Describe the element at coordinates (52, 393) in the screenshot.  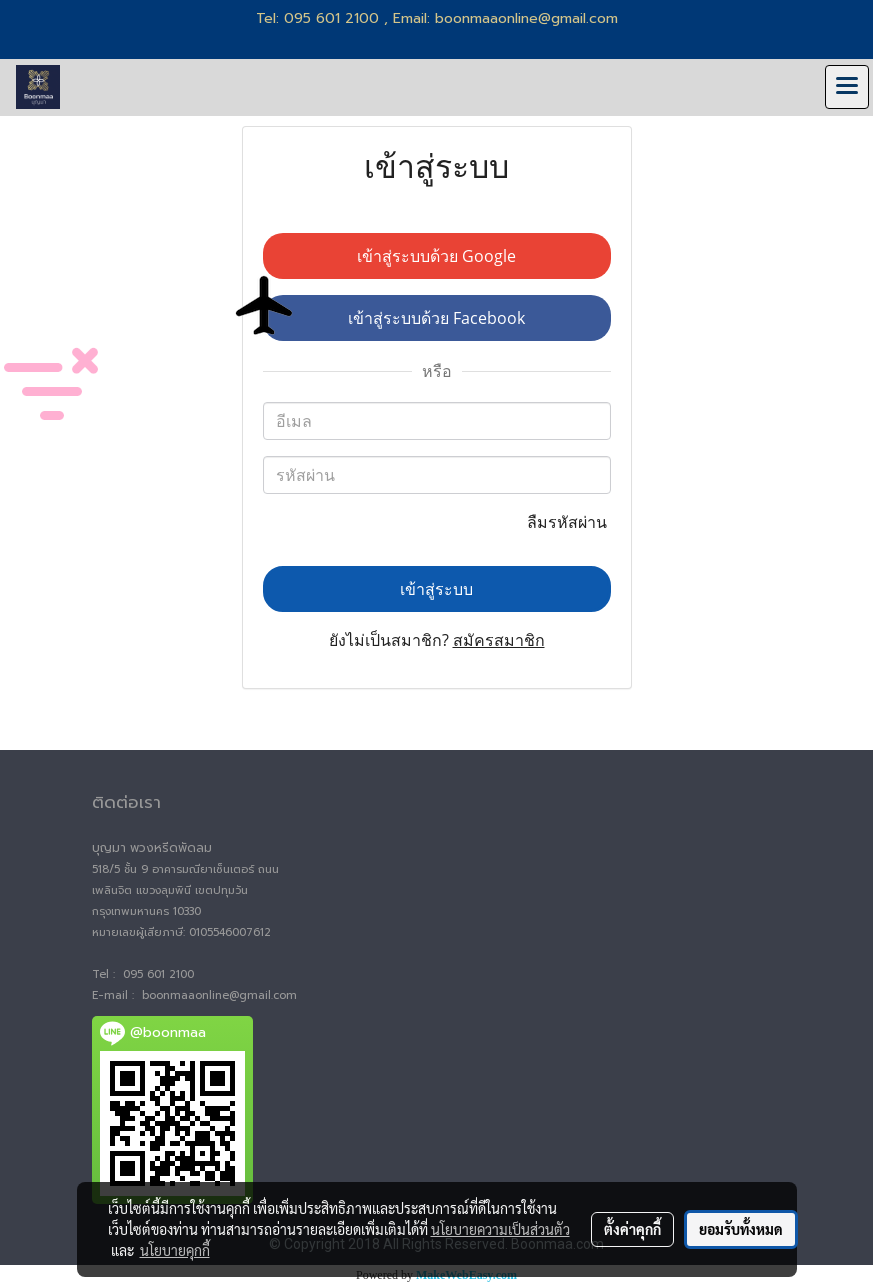
I see `remove or clear active filters` at that location.